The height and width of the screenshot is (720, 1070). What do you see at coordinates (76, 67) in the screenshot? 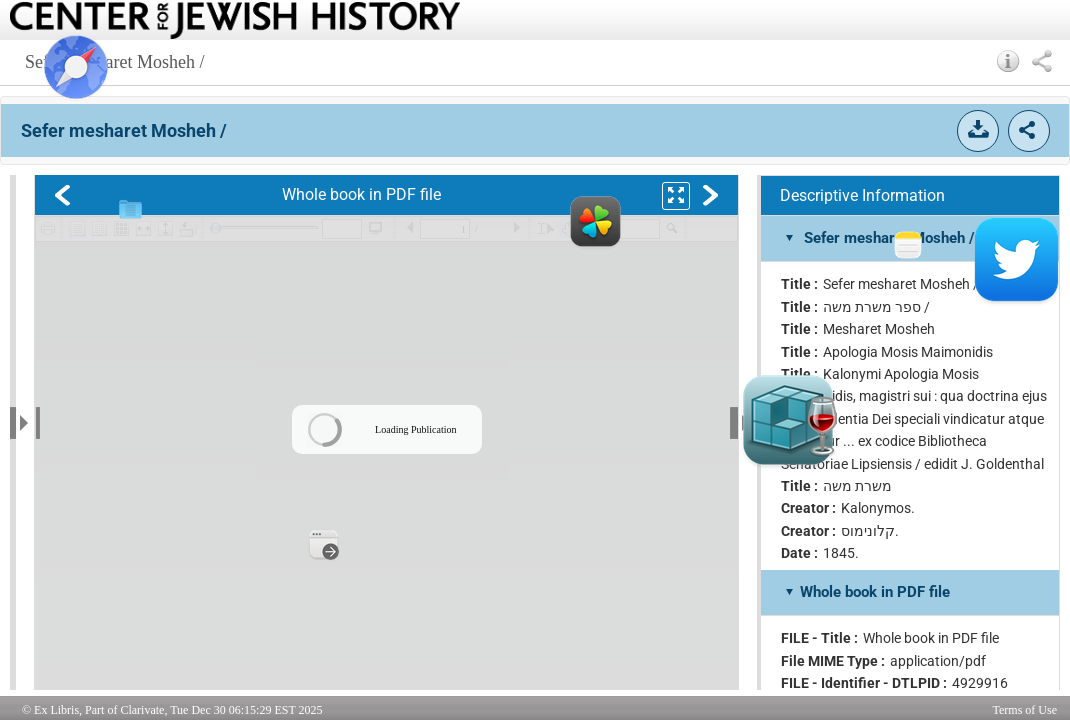
I see `launch the web browser app` at bounding box center [76, 67].